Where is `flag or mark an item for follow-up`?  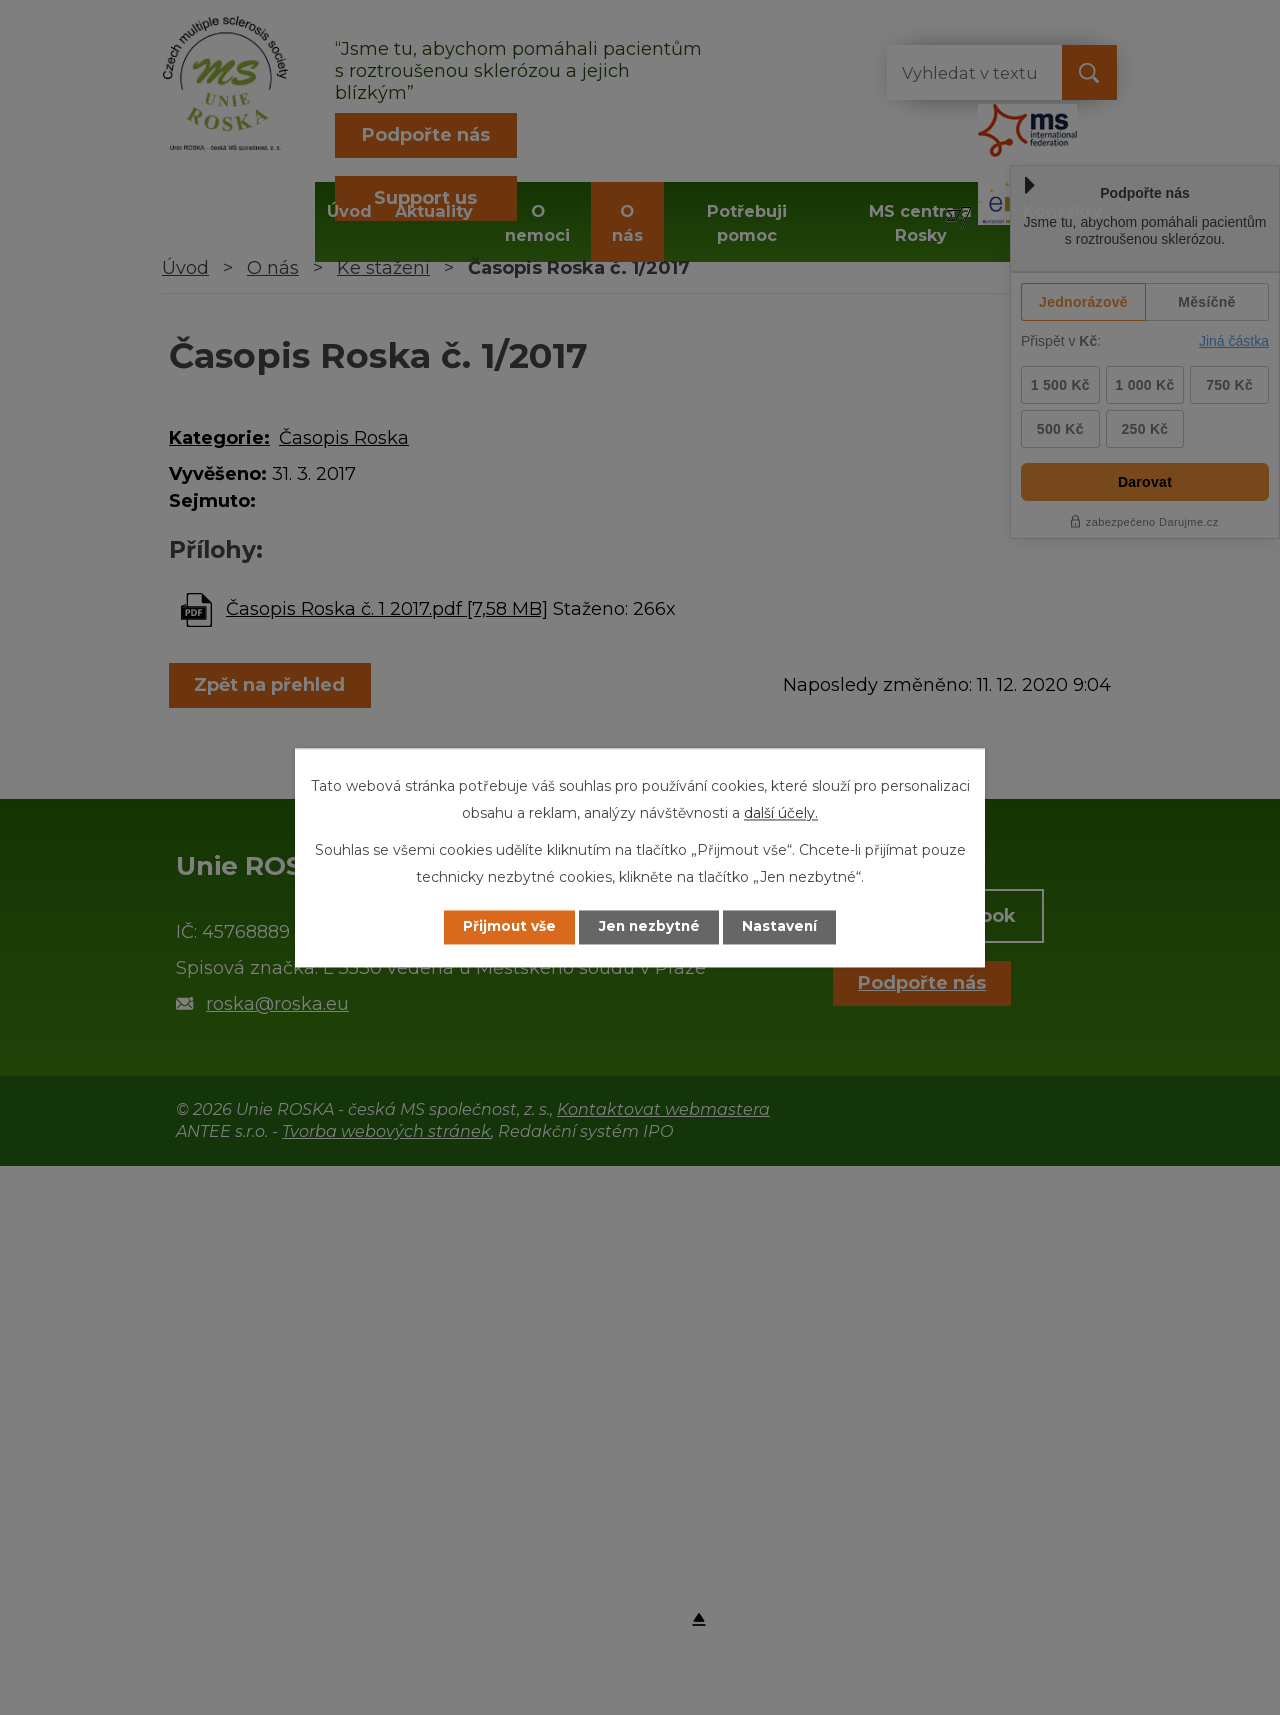 flag or mark an item for follow-up is located at coordinates (959, 217).